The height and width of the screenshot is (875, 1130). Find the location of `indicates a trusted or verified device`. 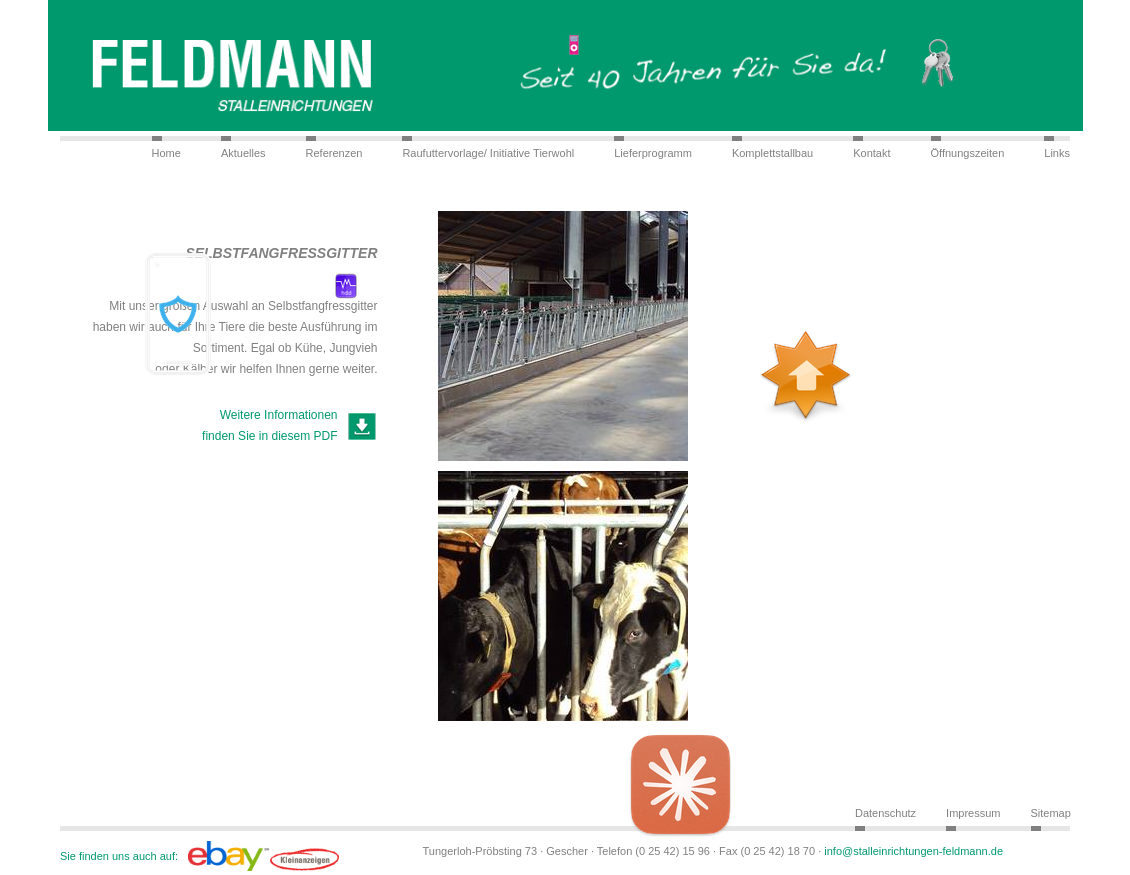

indicates a trusted or verified device is located at coordinates (178, 314).